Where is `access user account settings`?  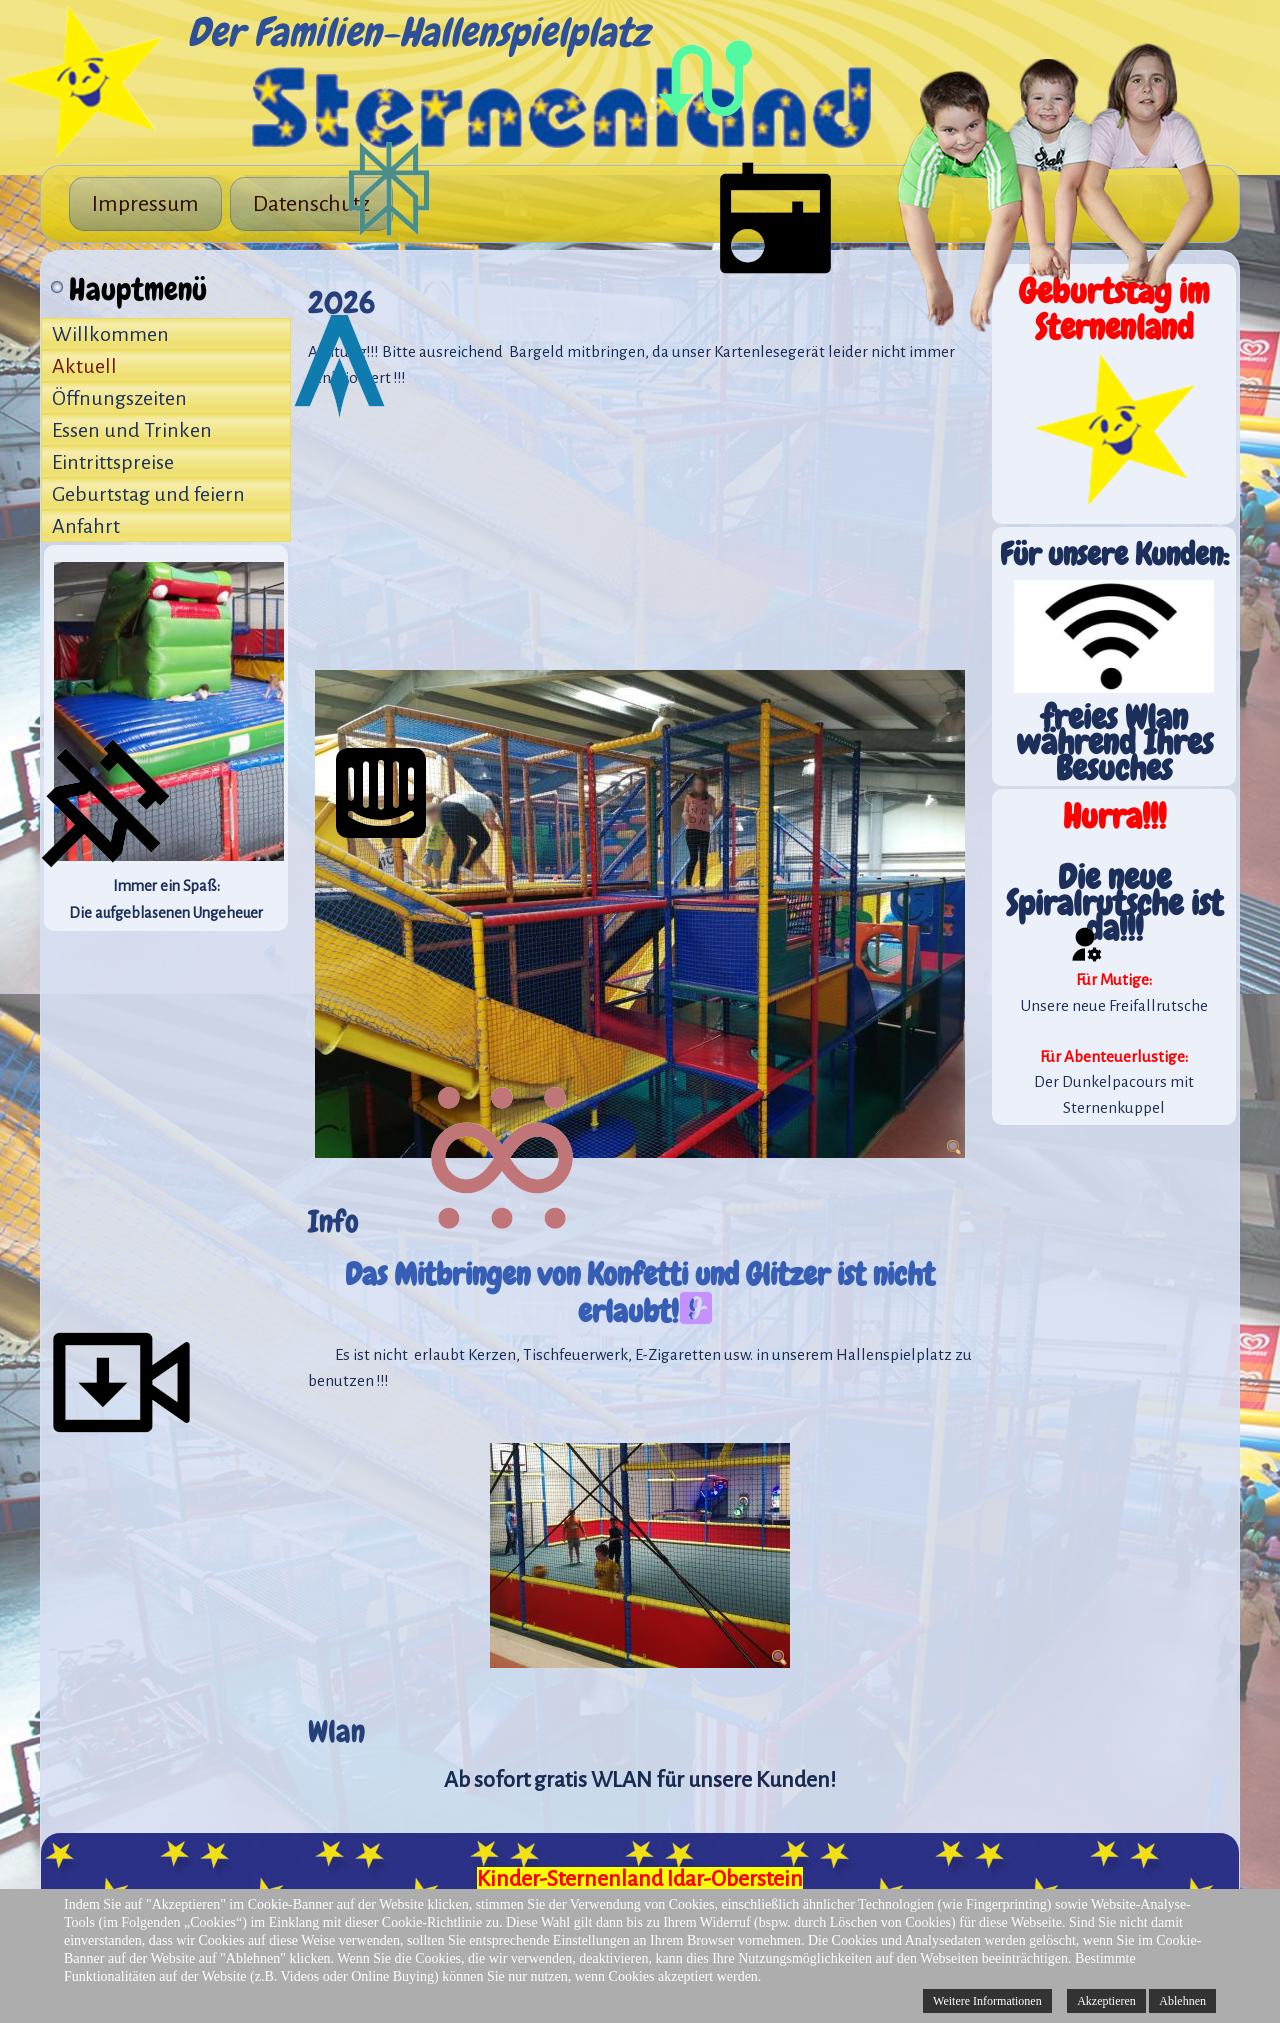 access user account settings is located at coordinates (1085, 945).